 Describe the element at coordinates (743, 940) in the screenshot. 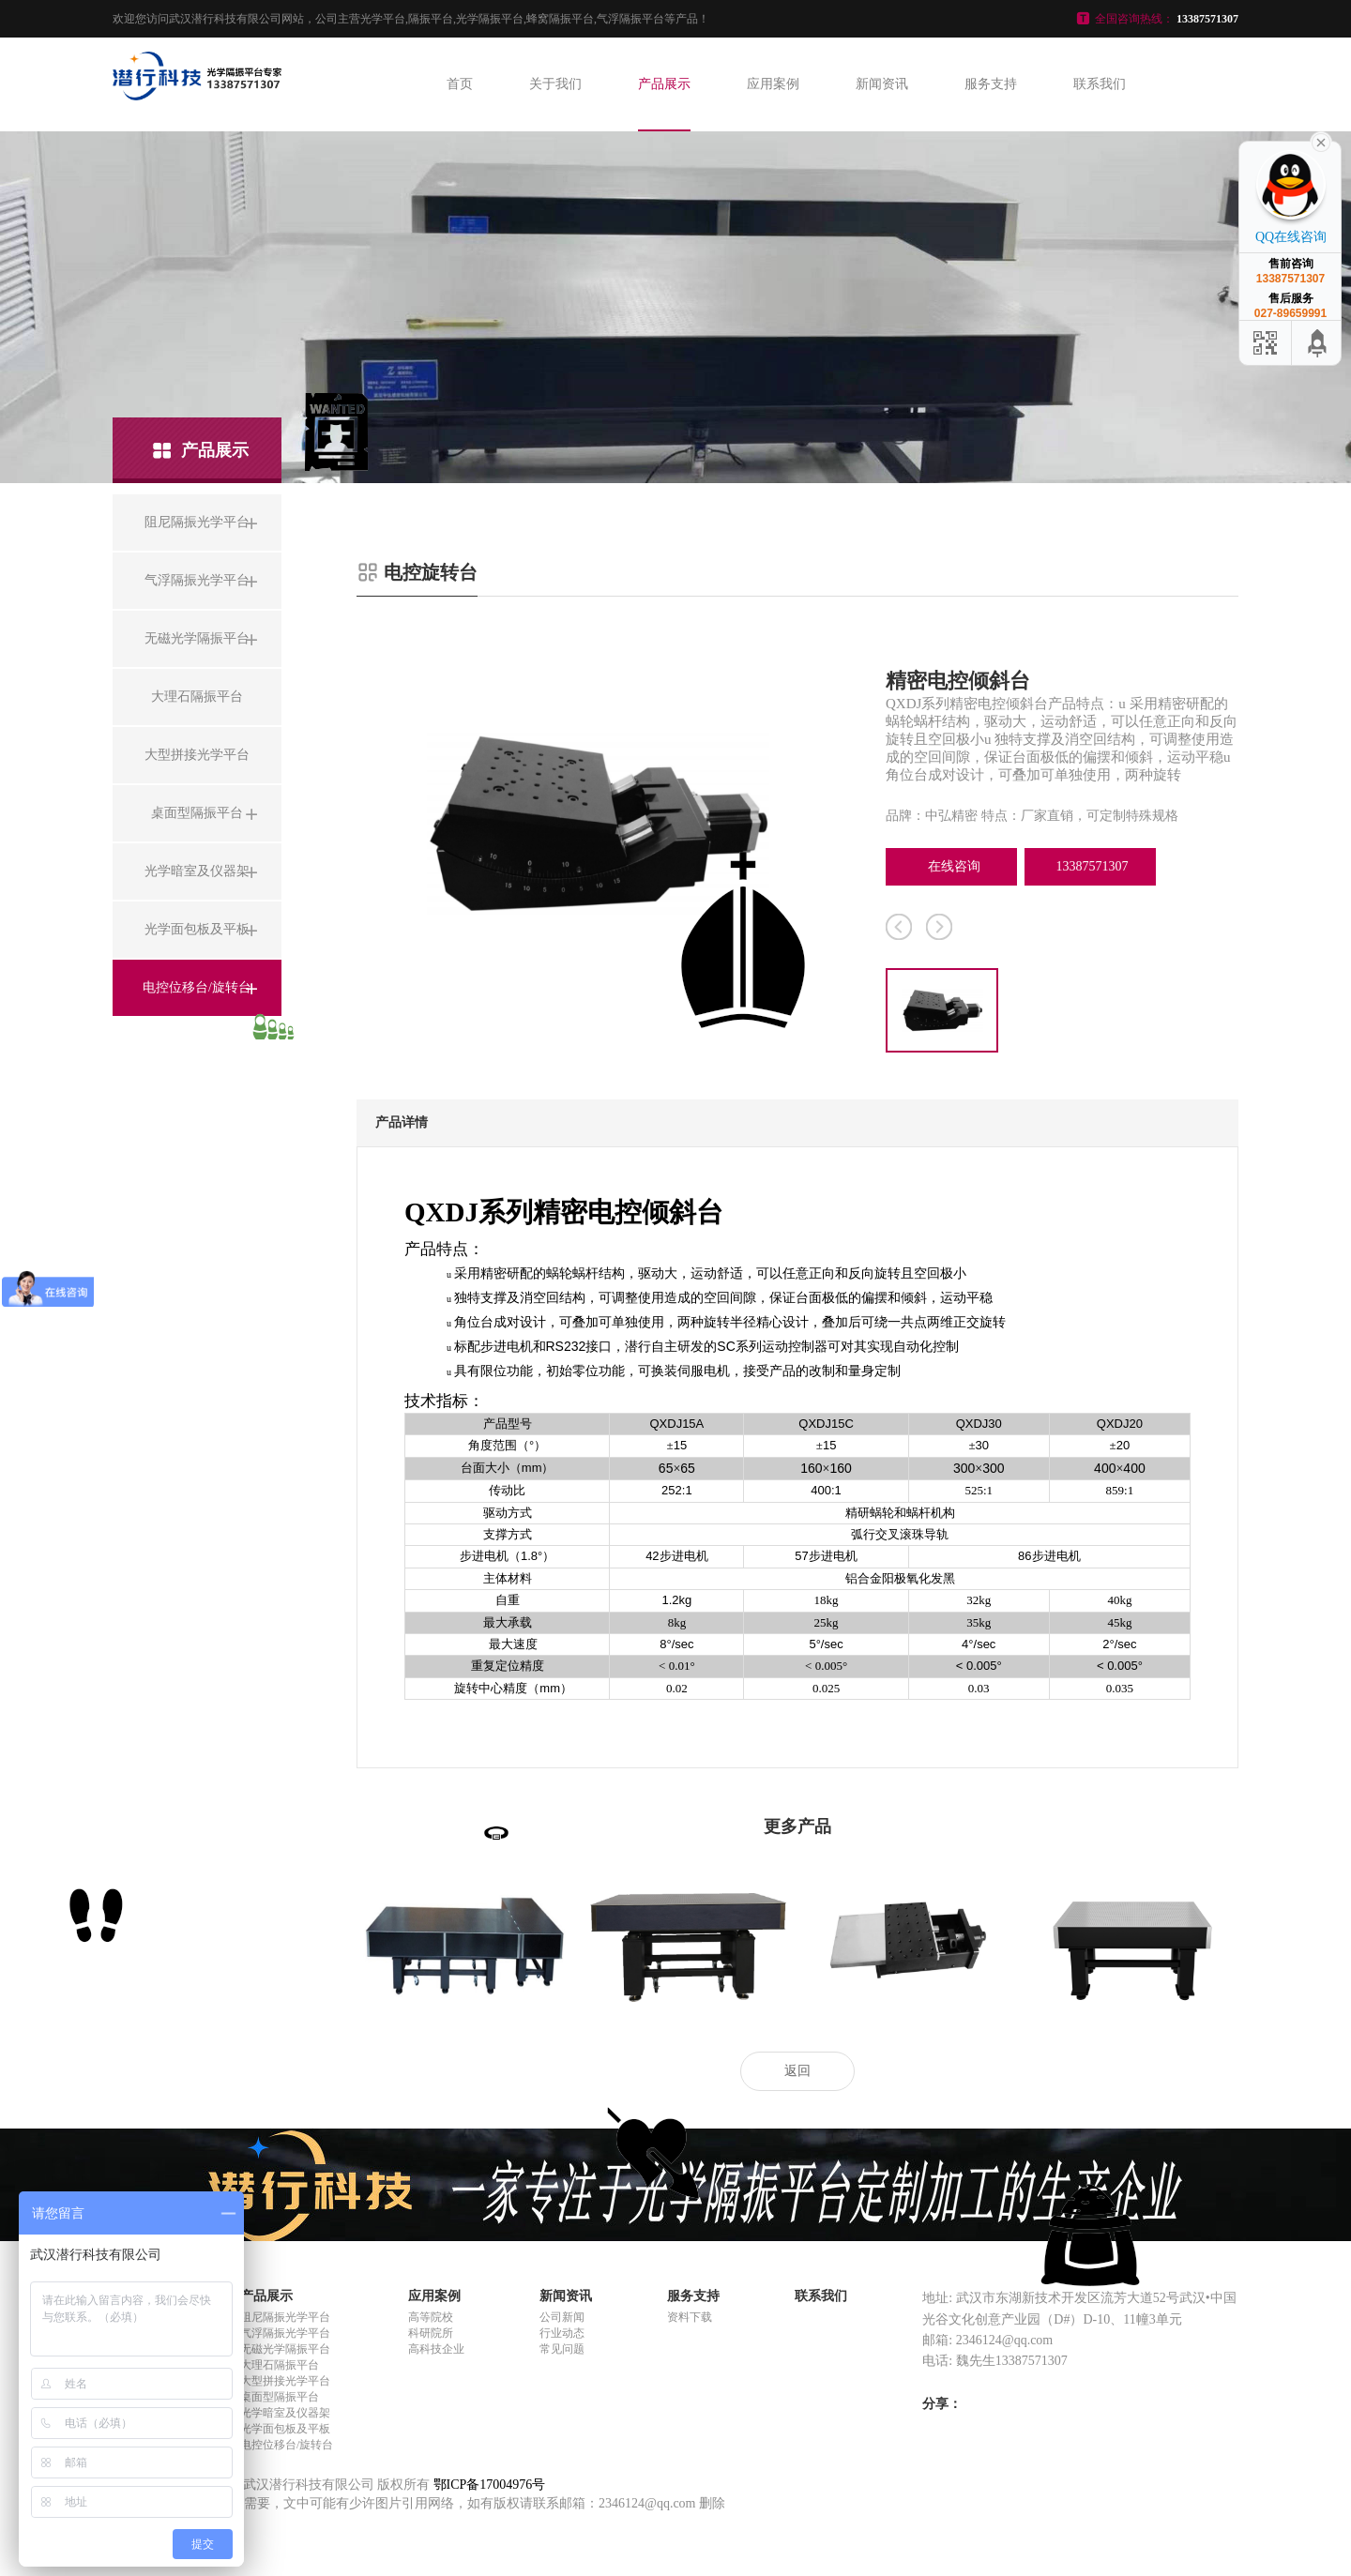

I see `indicates religious or papal content` at that location.